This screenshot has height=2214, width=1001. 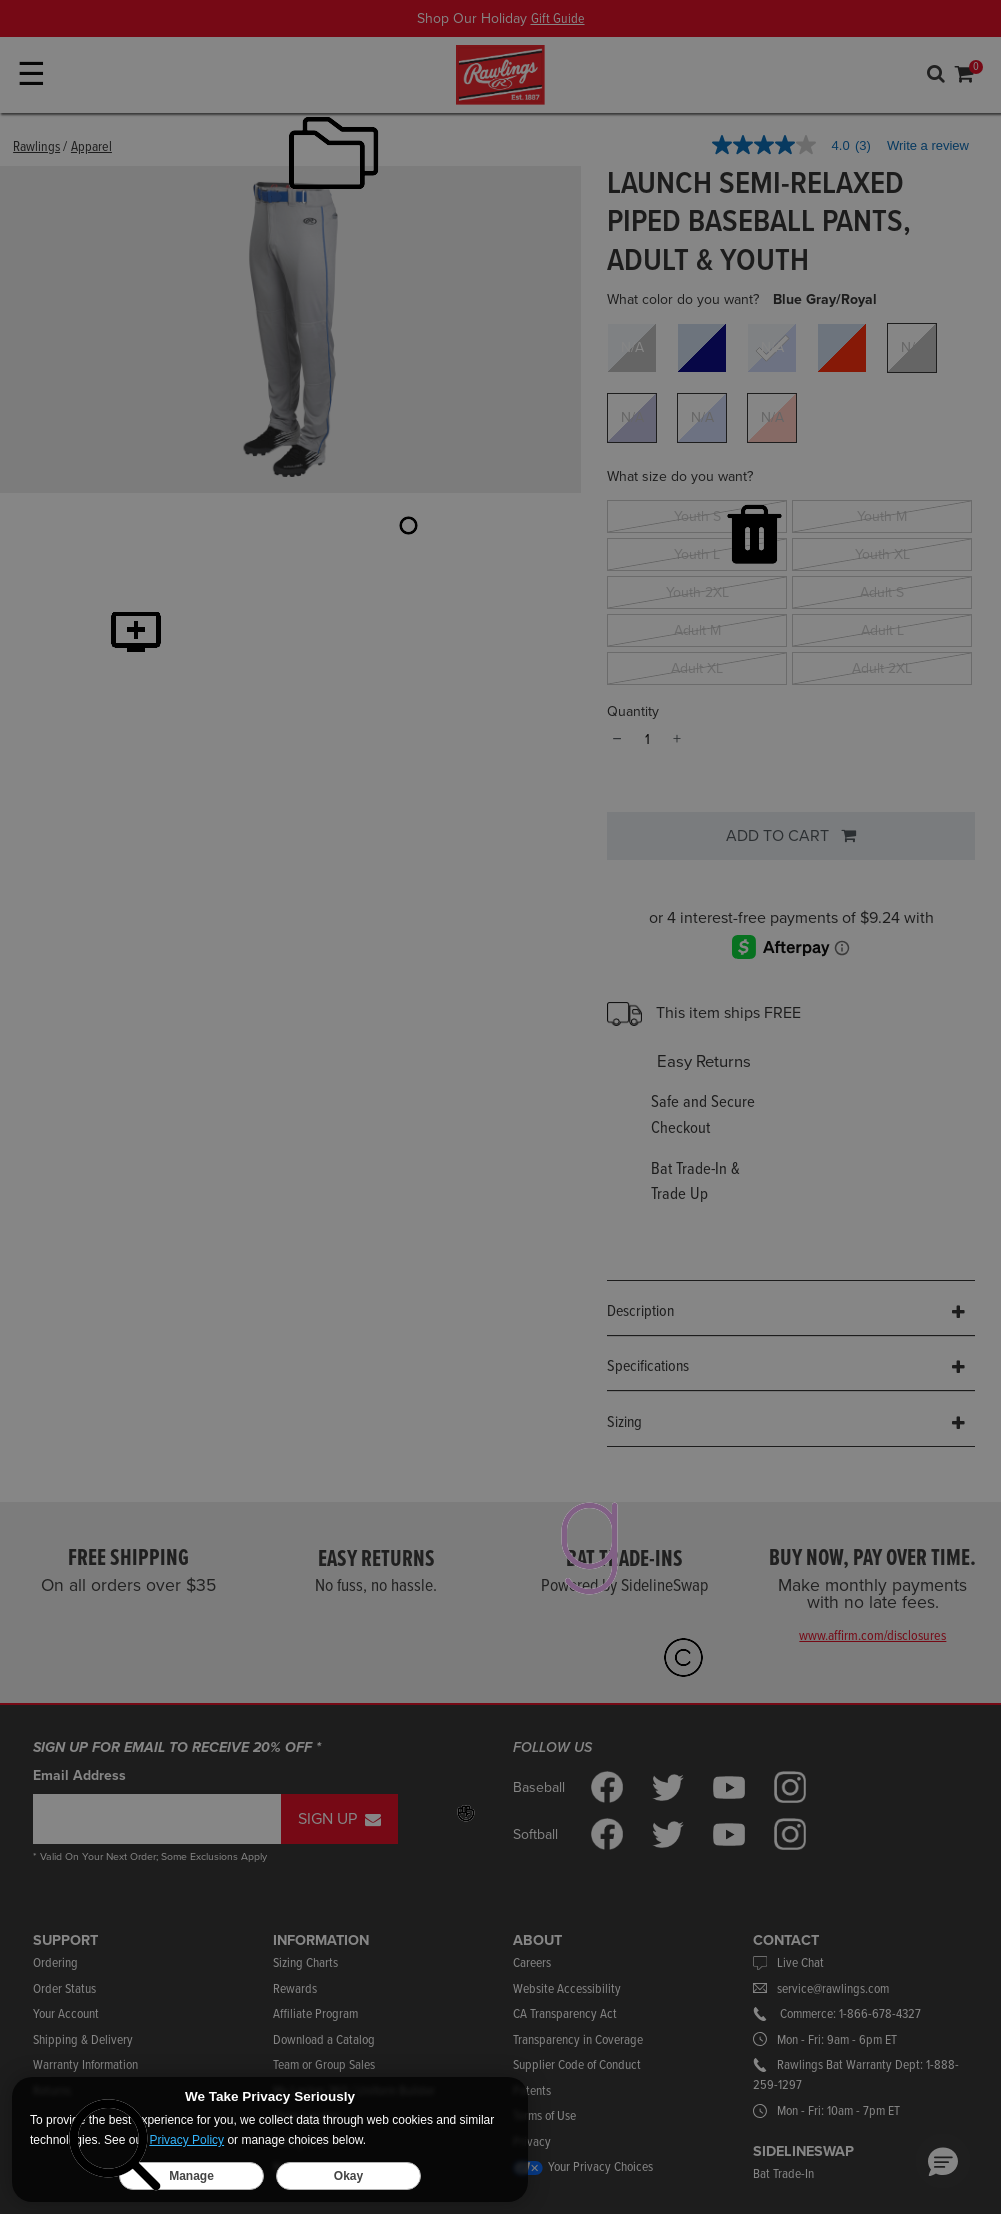 What do you see at coordinates (332, 153) in the screenshot?
I see `browse all folders` at bounding box center [332, 153].